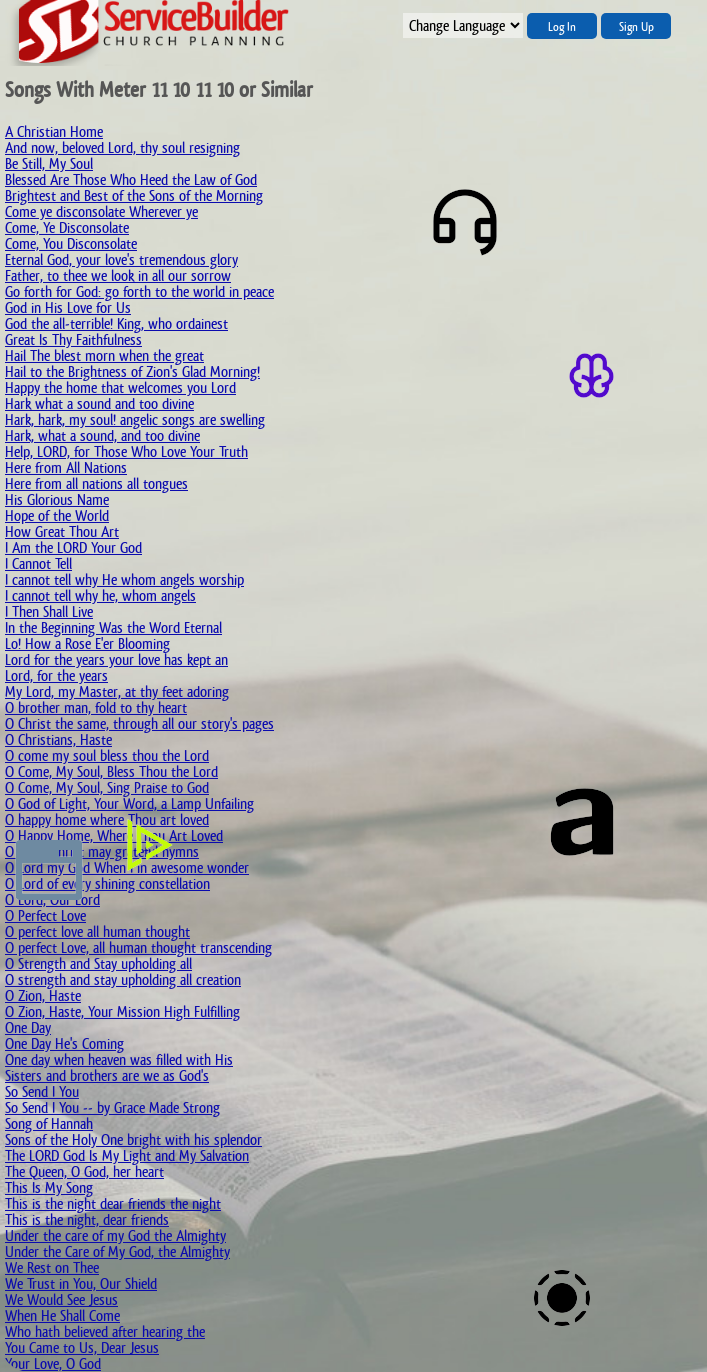 The height and width of the screenshot is (1372, 707). I want to click on open a new browser window, so click(49, 870).